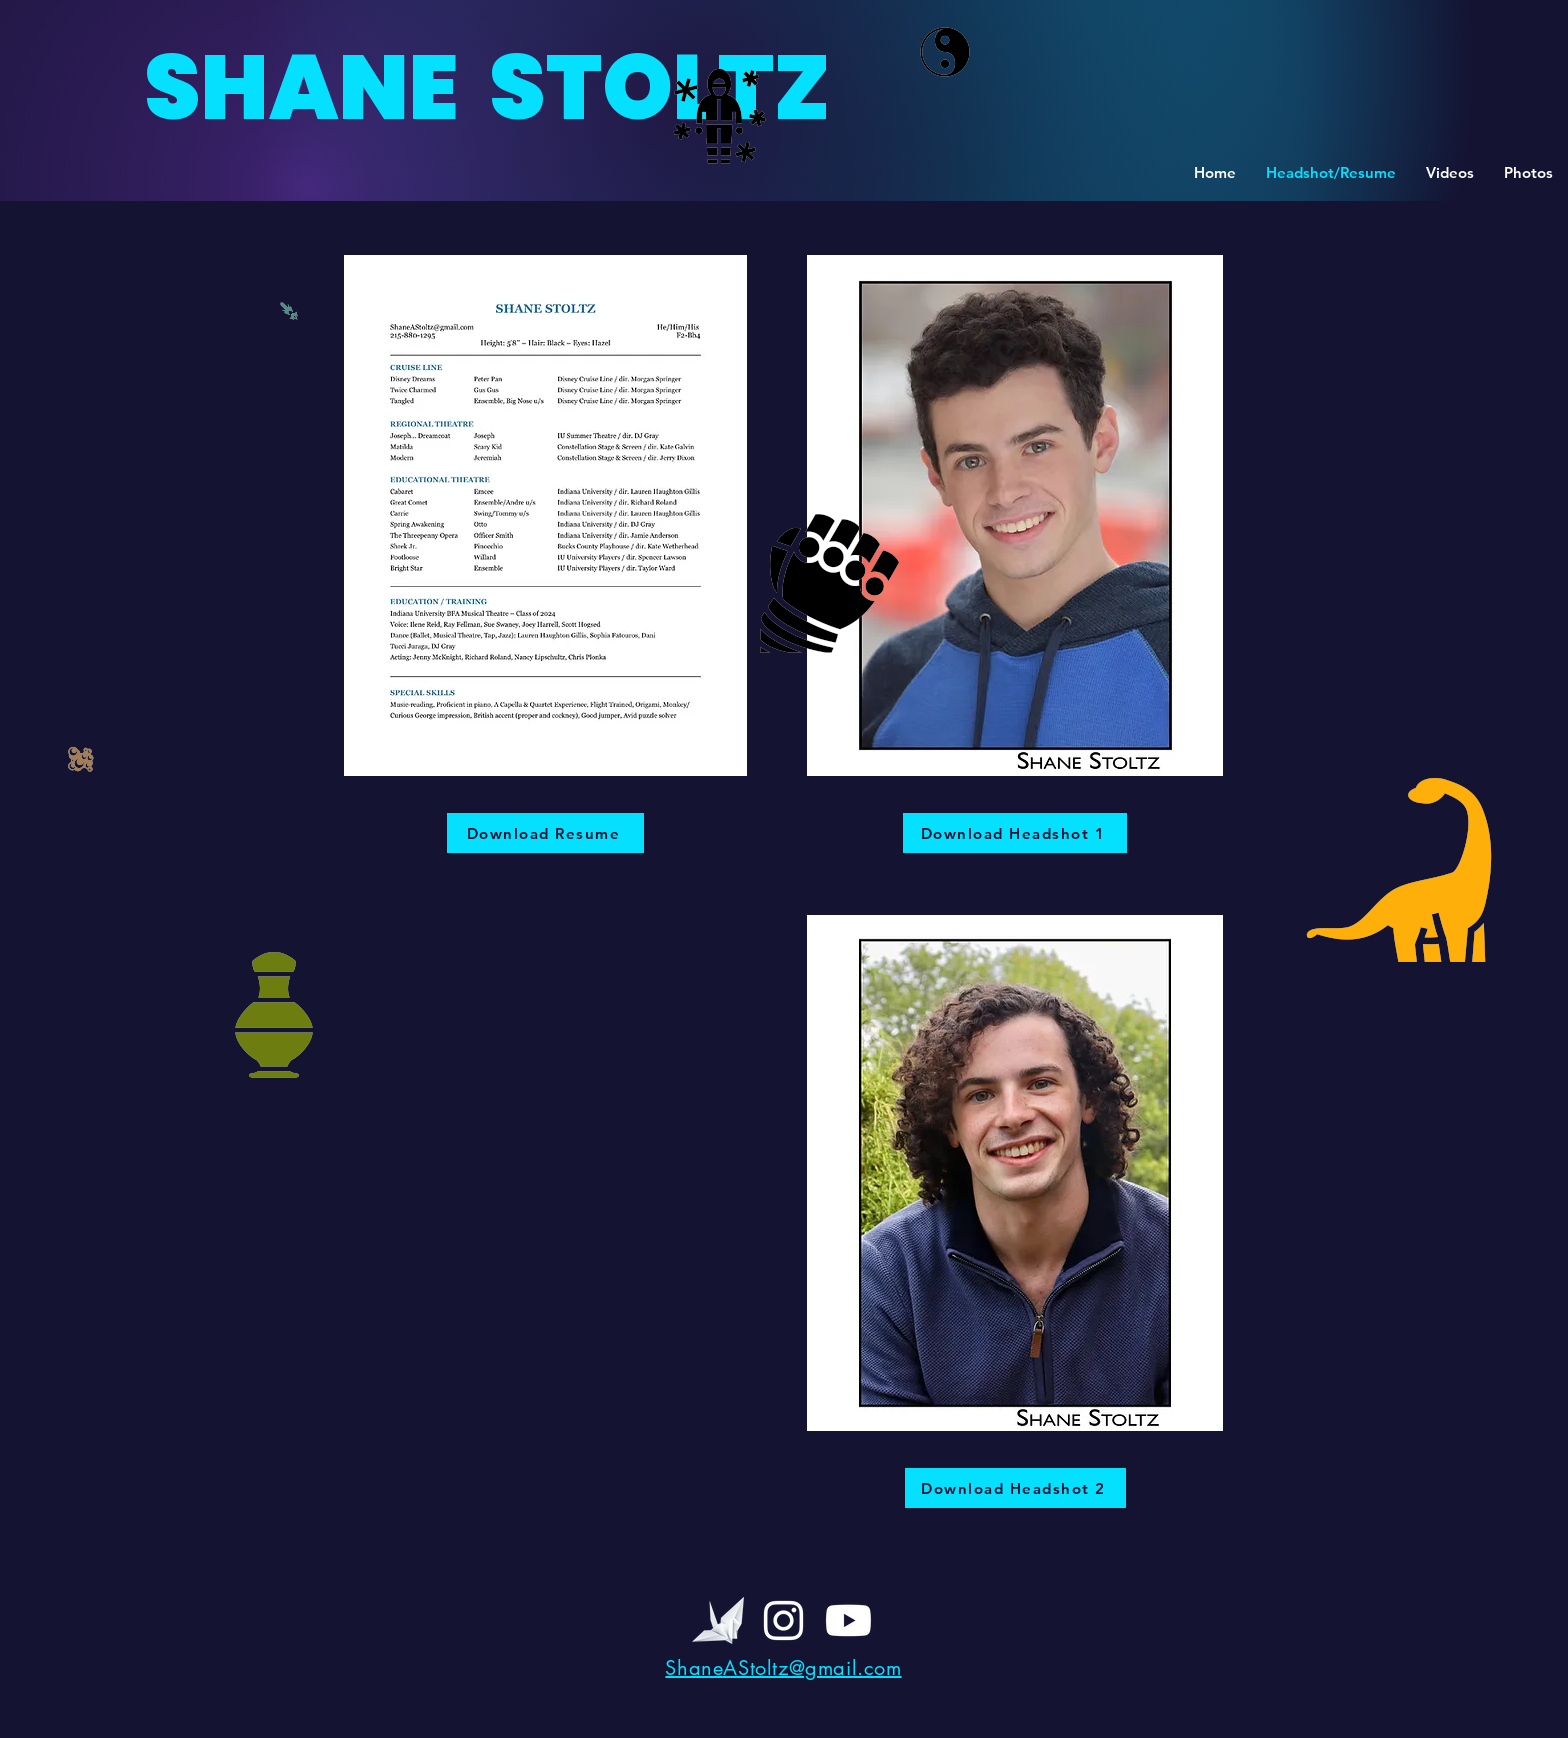  What do you see at coordinates (830, 583) in the screenshot?
I see `select a melee or unarmed combat skill` at bounding box center [830, 583].